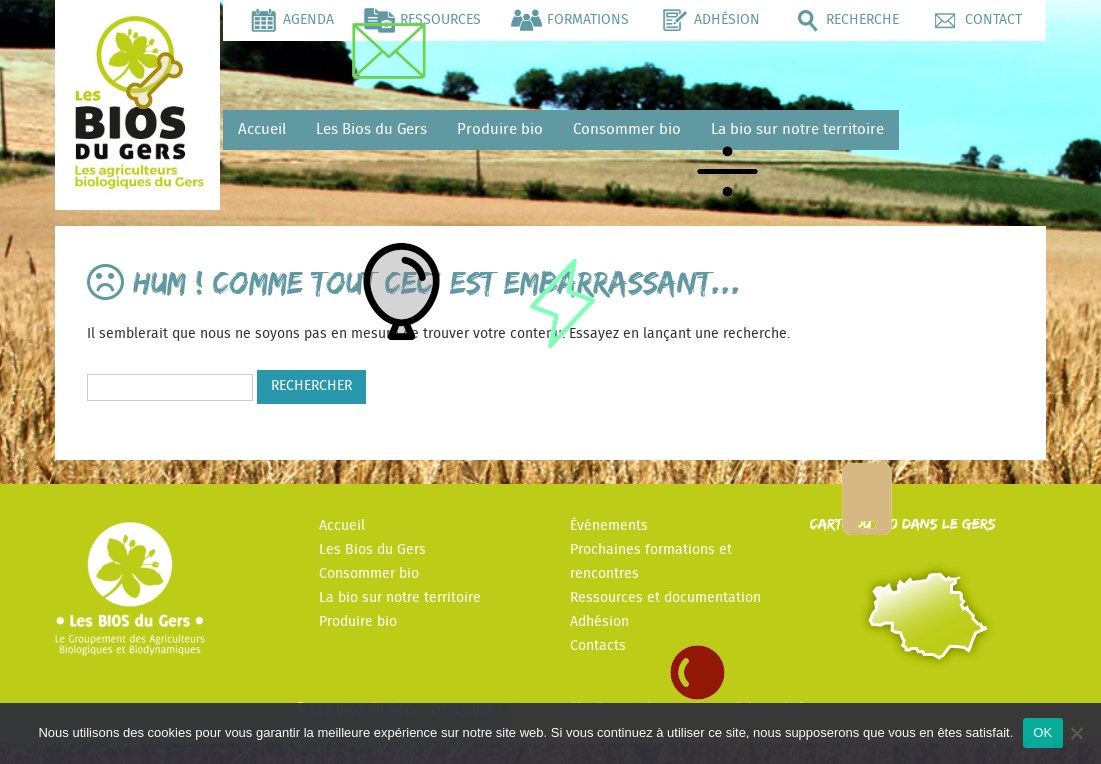  What do you see at coordinates (401, 291) in the screenshot?
I see `celebration or party event indicator` at bounding box center [401, 291].